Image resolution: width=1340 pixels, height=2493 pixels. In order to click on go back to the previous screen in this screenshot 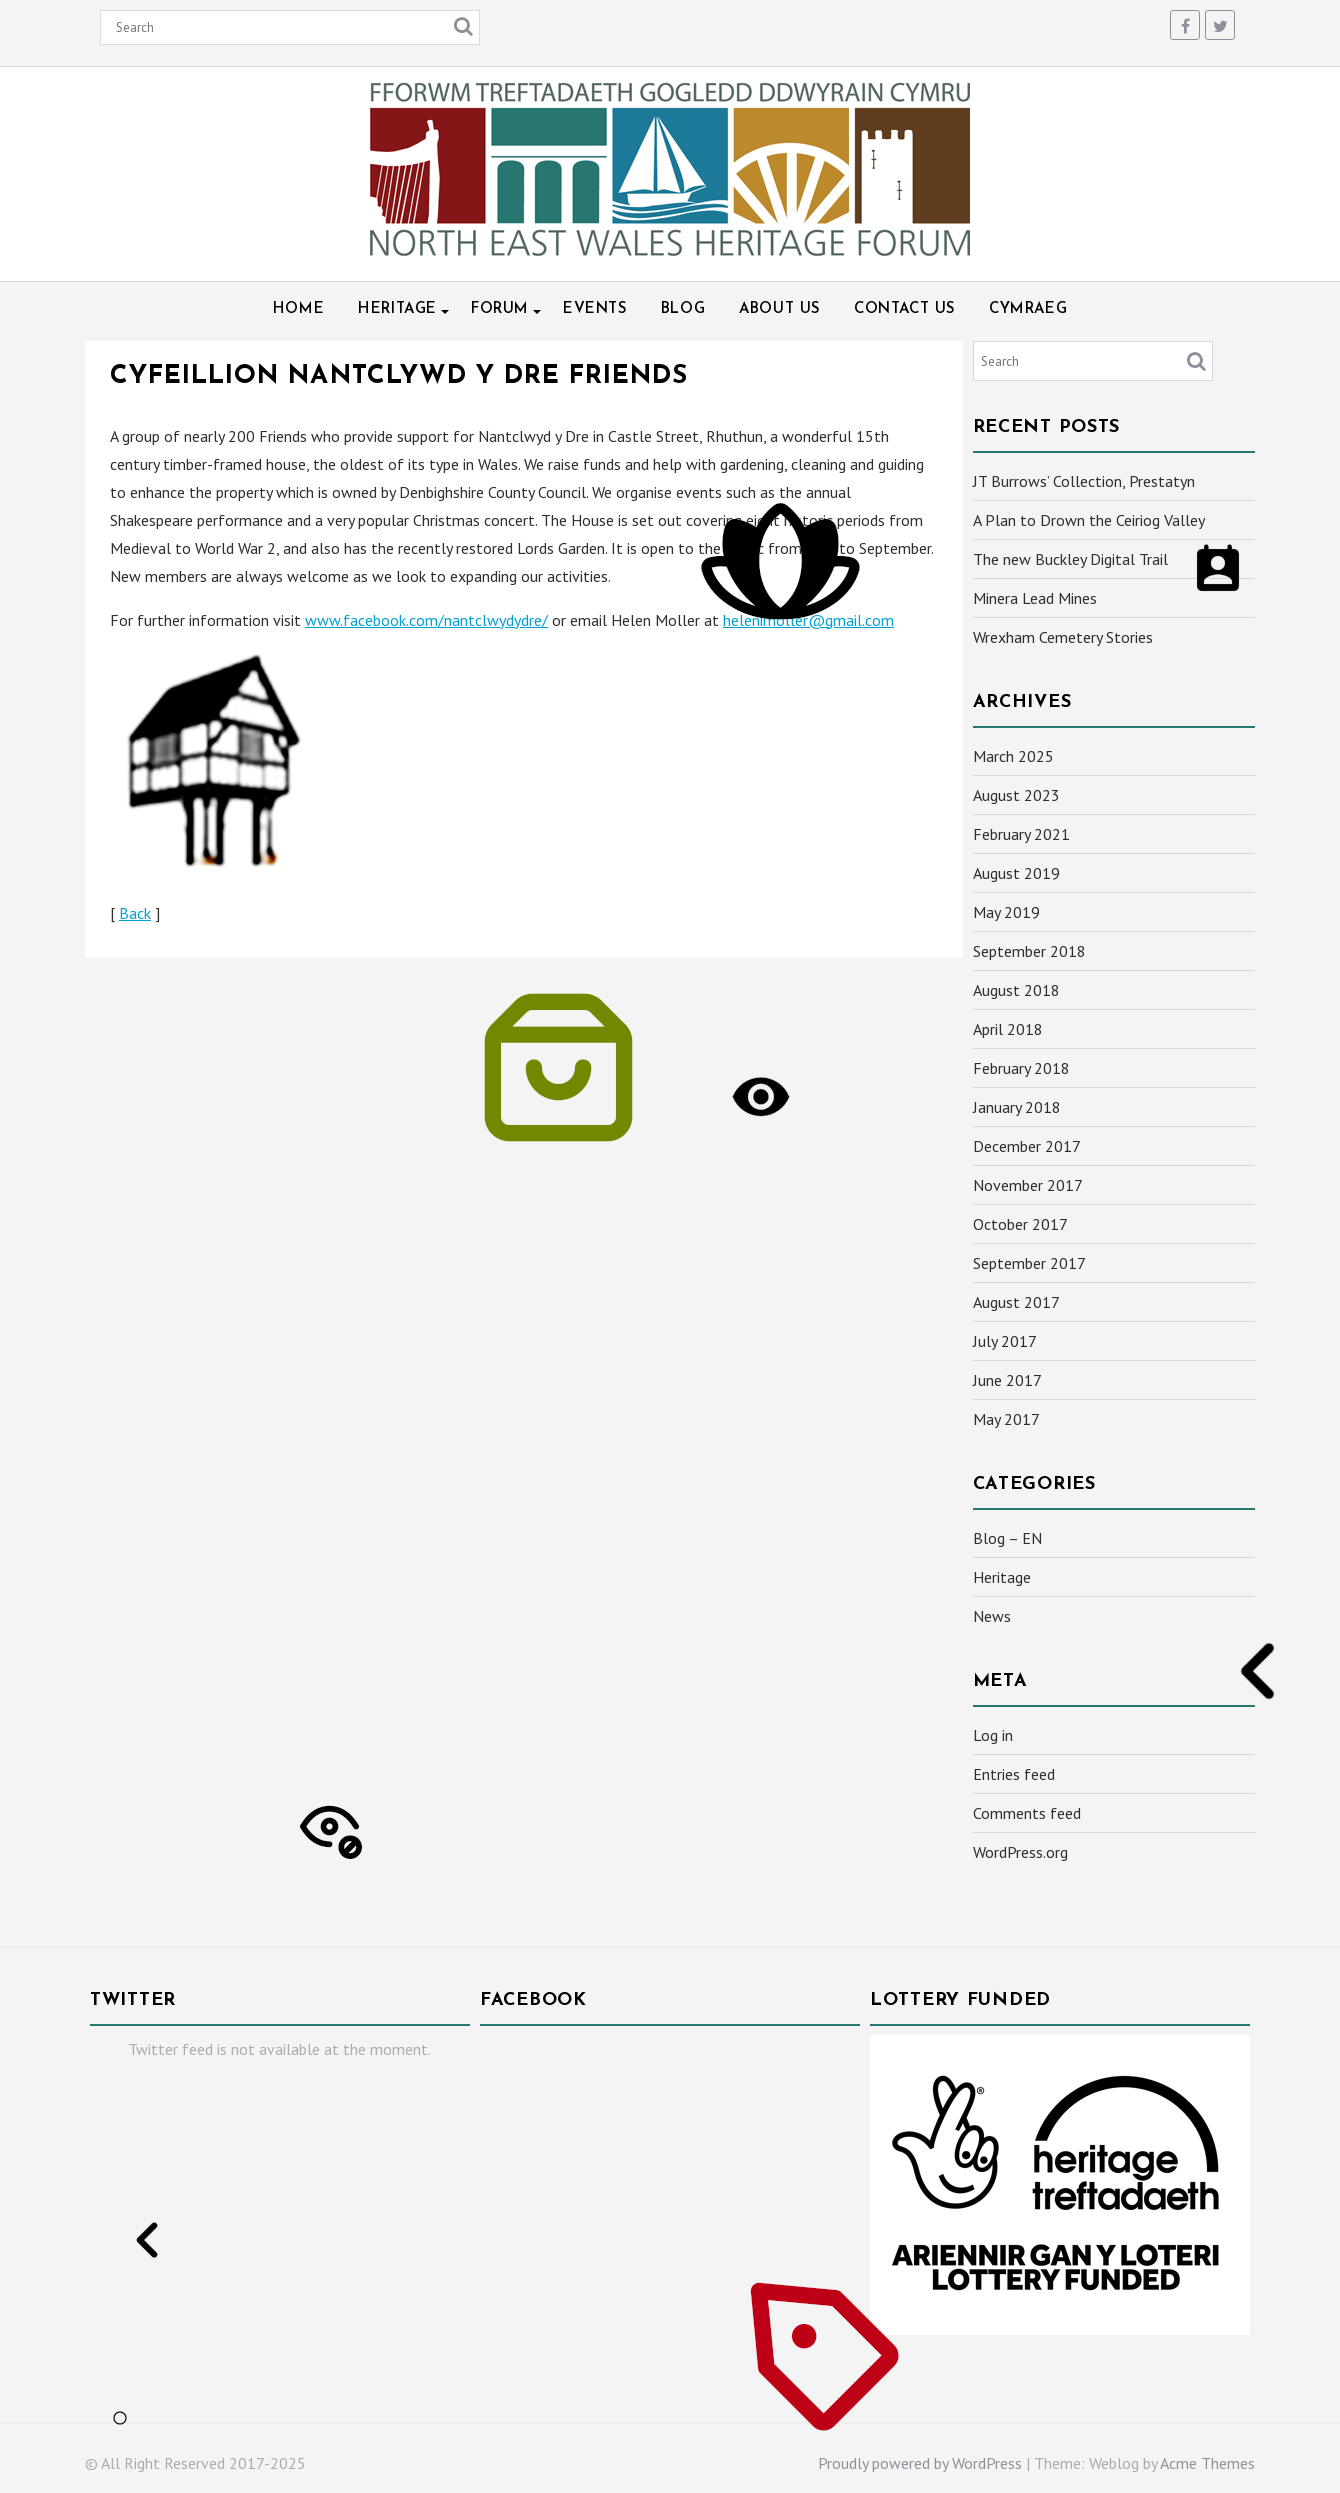, I will do `click(148, 2240)`.